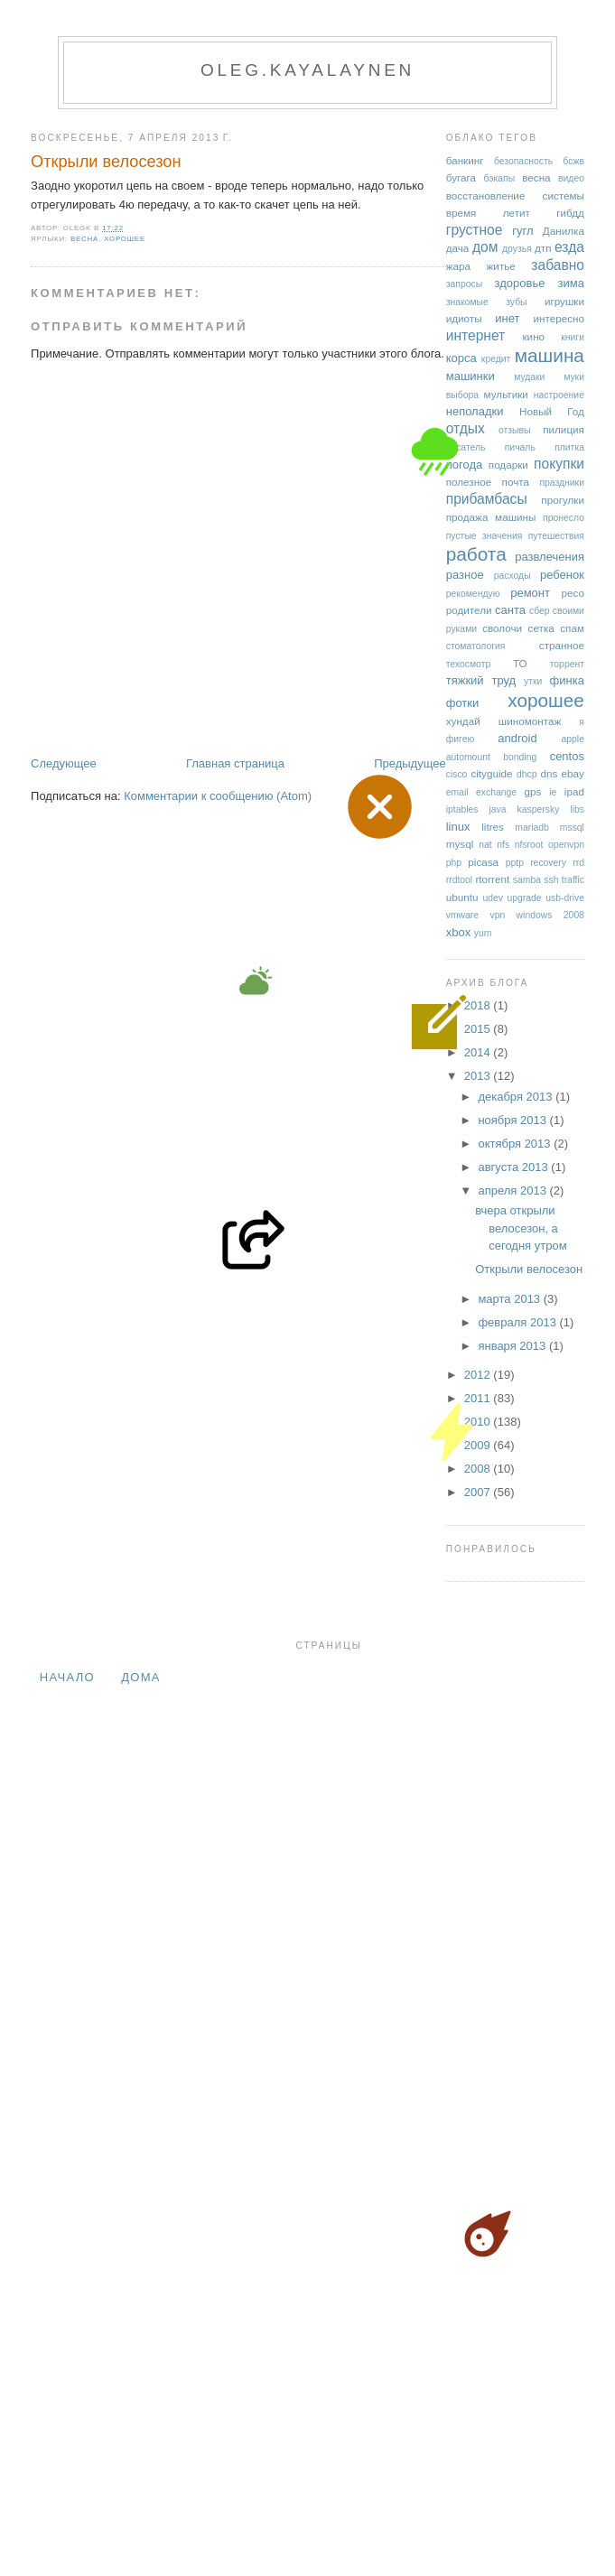 The image size is (615, 2576). I want to click on create or compose new content, so click(438, 1022).